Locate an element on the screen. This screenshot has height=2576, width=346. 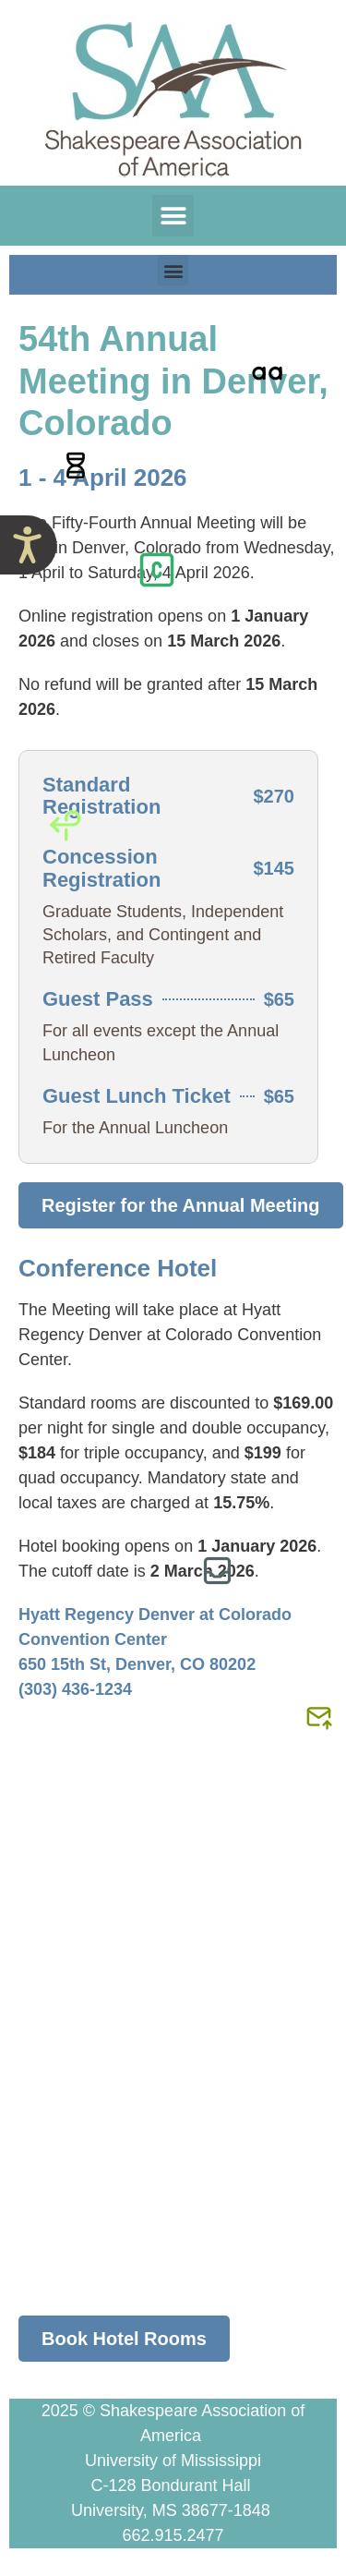
indicates a "C" grade or rating is located at coordinates (157, 570).